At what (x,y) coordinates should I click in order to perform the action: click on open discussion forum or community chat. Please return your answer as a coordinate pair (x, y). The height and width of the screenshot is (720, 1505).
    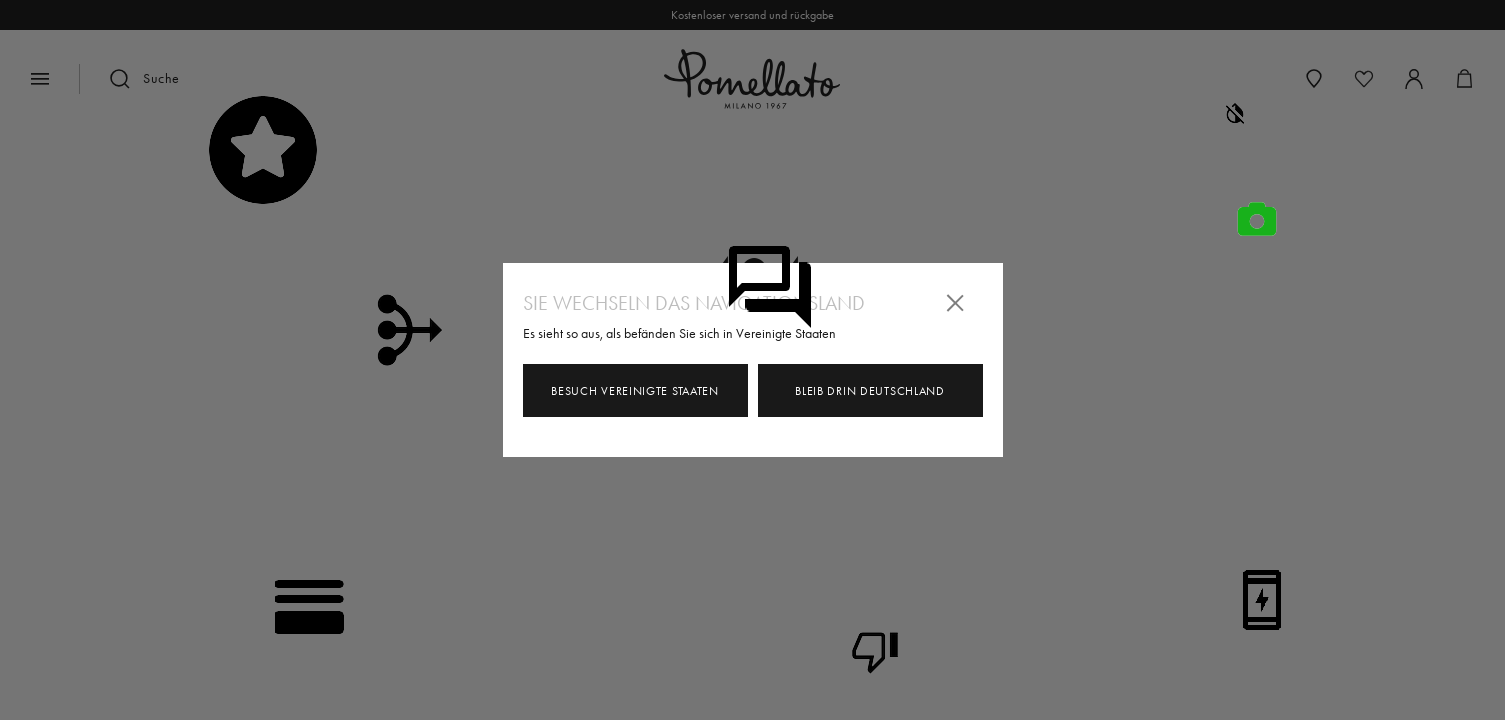
    Looking at the image, I should click on (770, 287).